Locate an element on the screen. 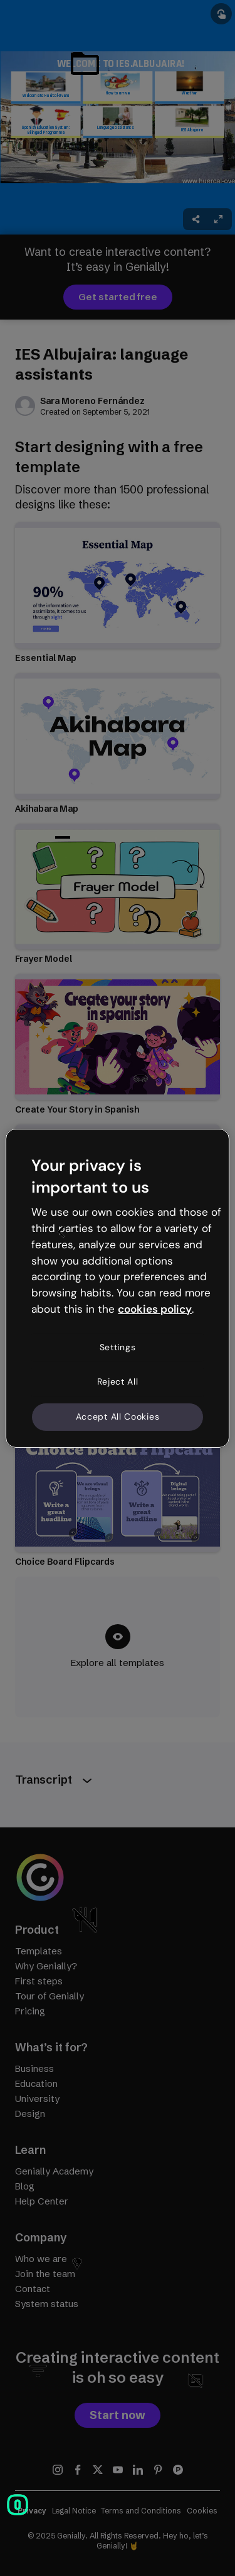 The image size is (235, 2576). open folder to view contents is located at coordinates (85, 63).